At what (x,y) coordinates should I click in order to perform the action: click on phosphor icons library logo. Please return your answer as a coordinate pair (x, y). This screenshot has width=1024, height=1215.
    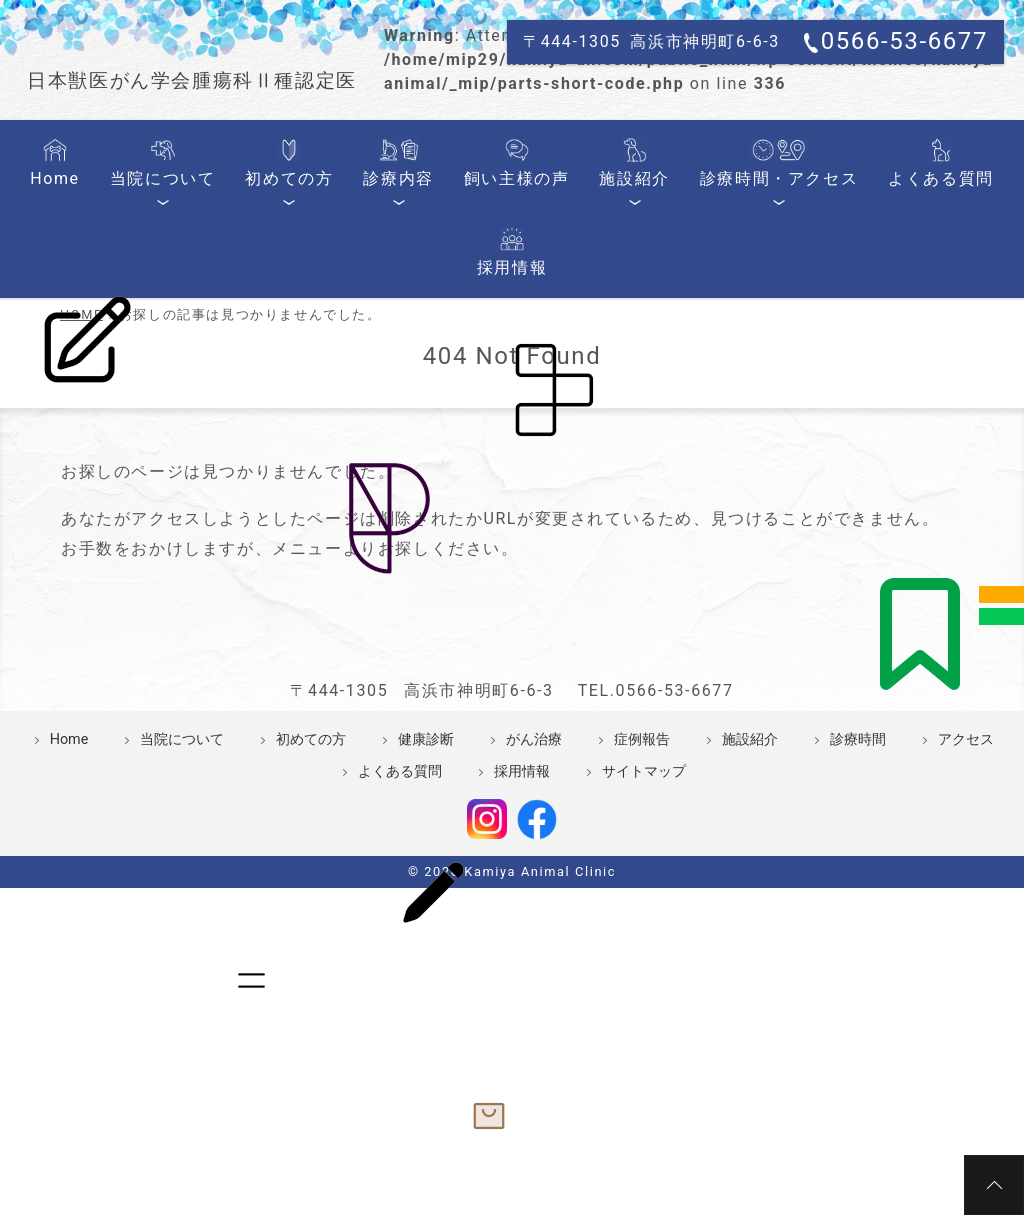
    Looking at the image, I should click on (381, 512).